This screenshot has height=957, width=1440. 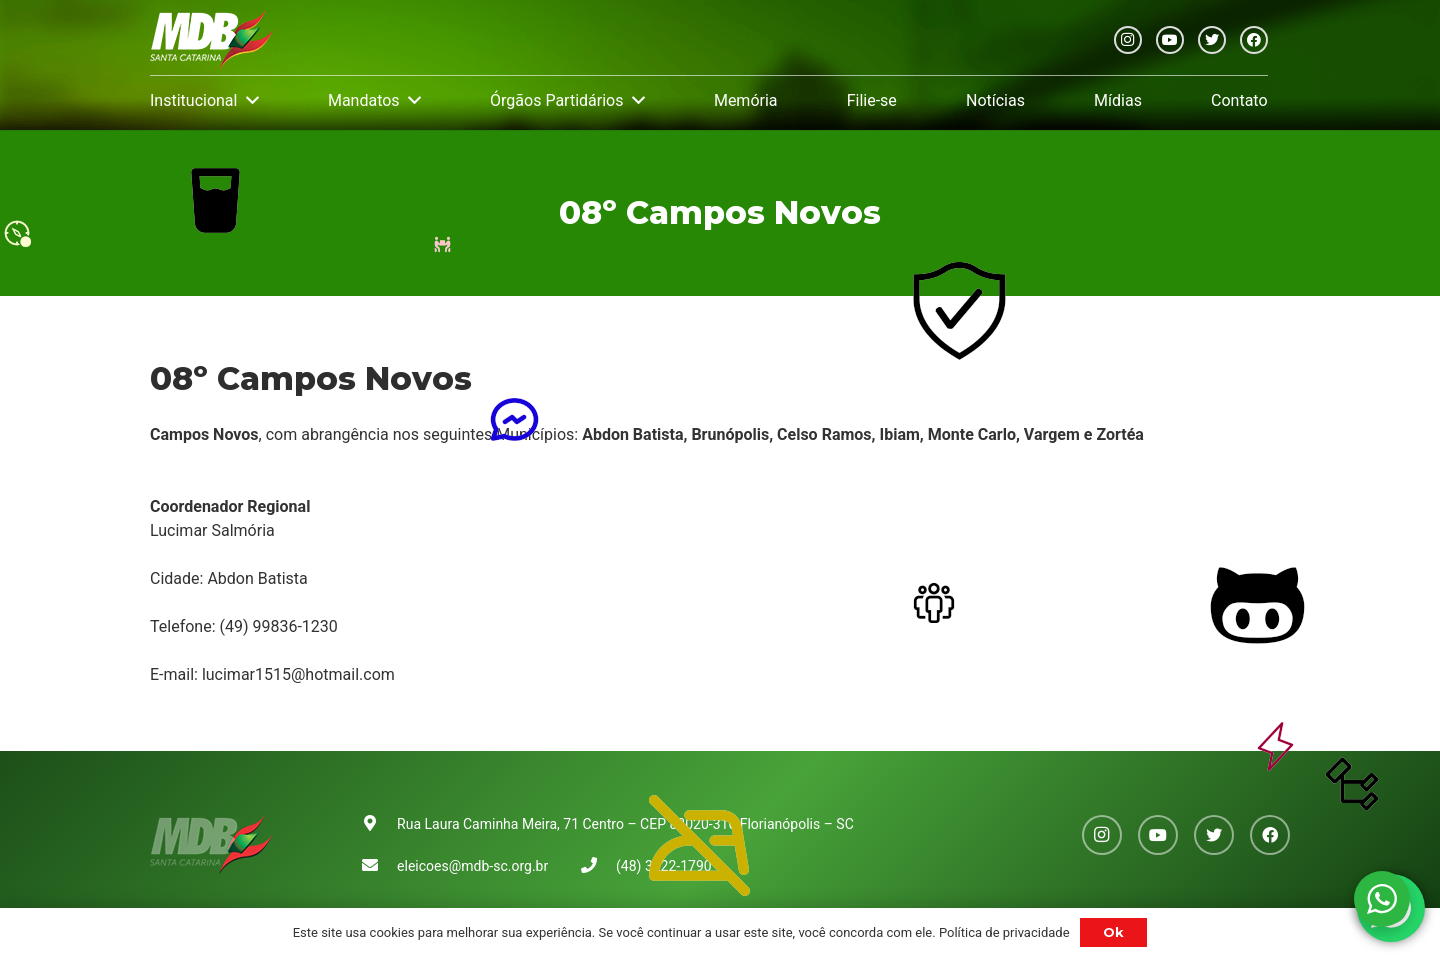 What do you see at coordinates (1352, 784) in the screenshot?
I see `indicates a class definition in code` at bounding box center [1352, 784].